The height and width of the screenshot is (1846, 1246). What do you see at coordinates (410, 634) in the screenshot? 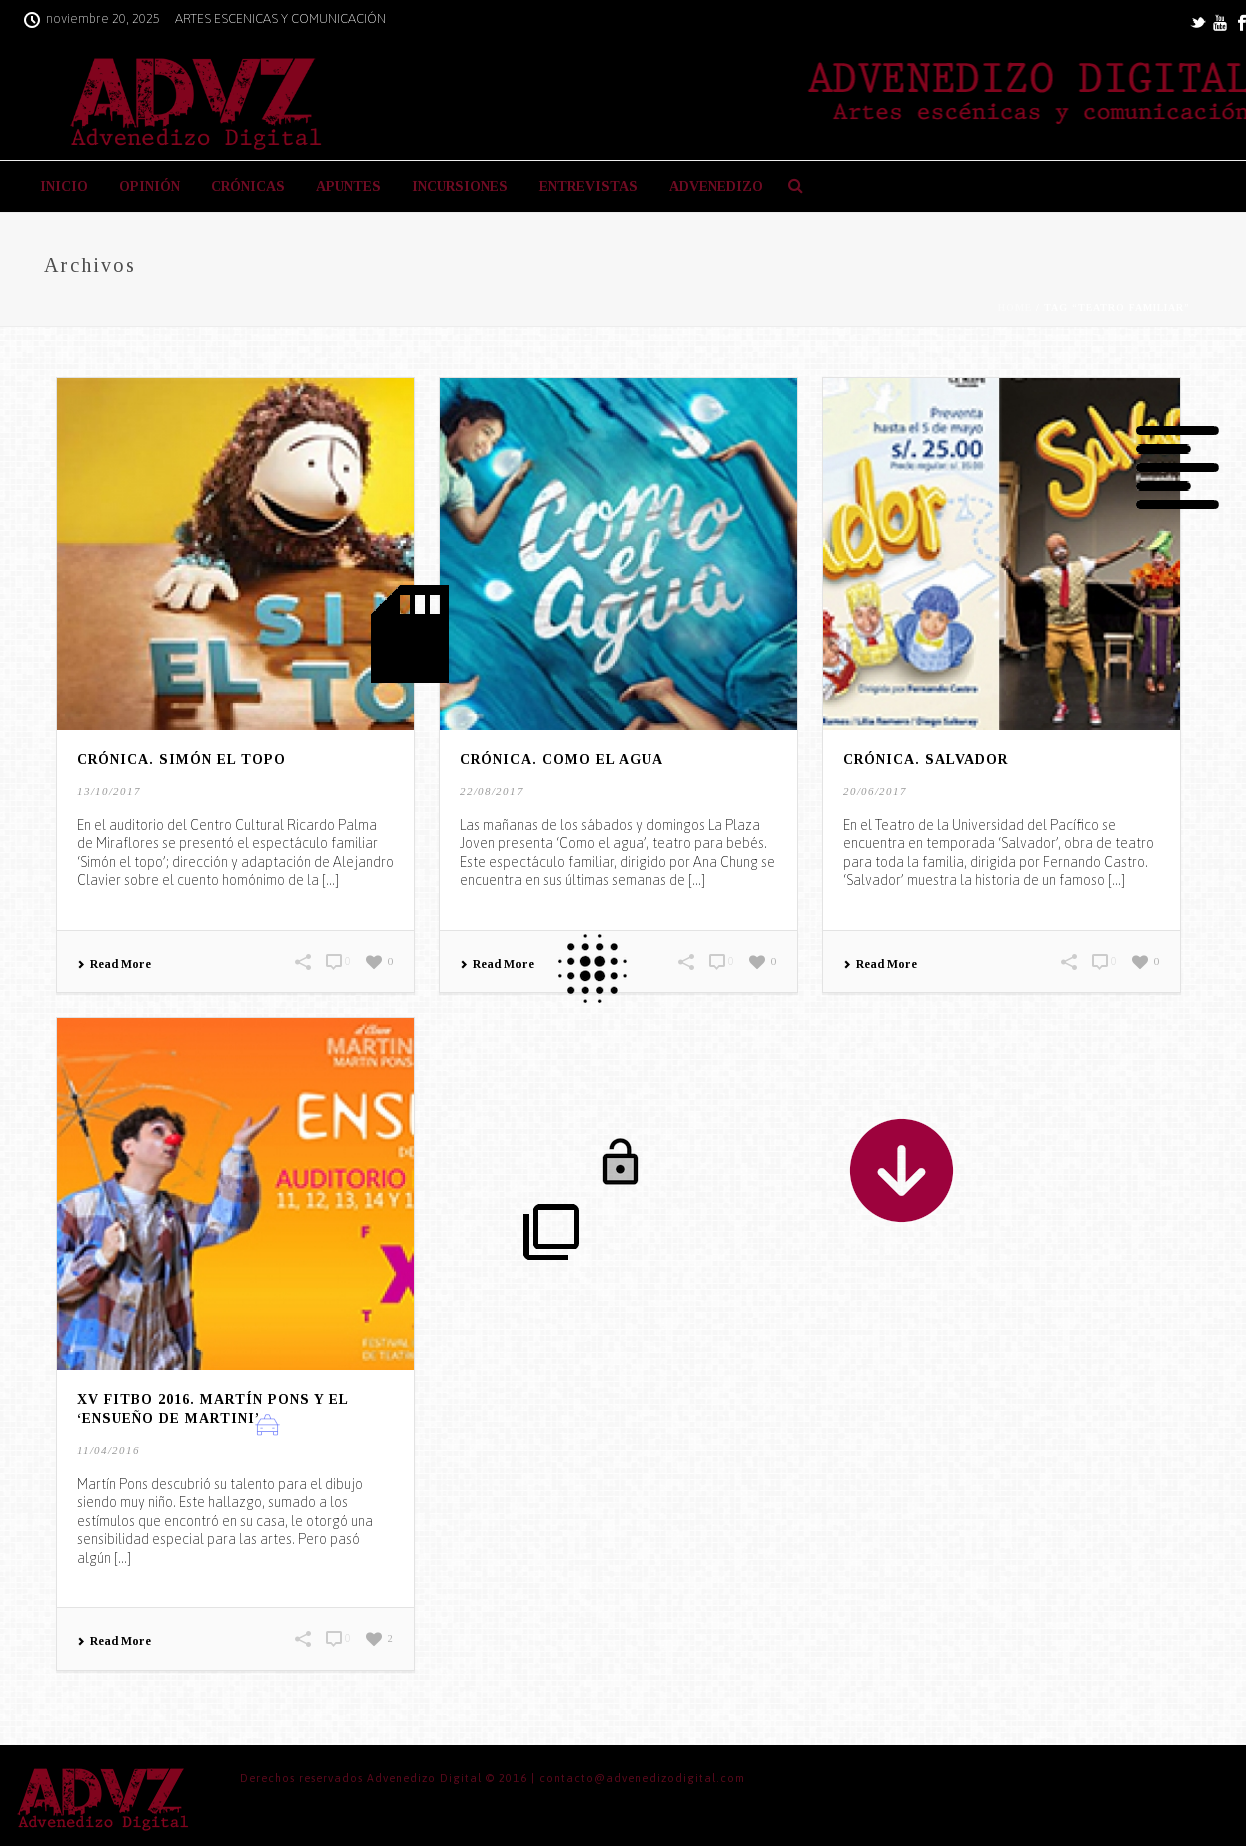
I see `access sd card storage` at bounding box center [410, 634].